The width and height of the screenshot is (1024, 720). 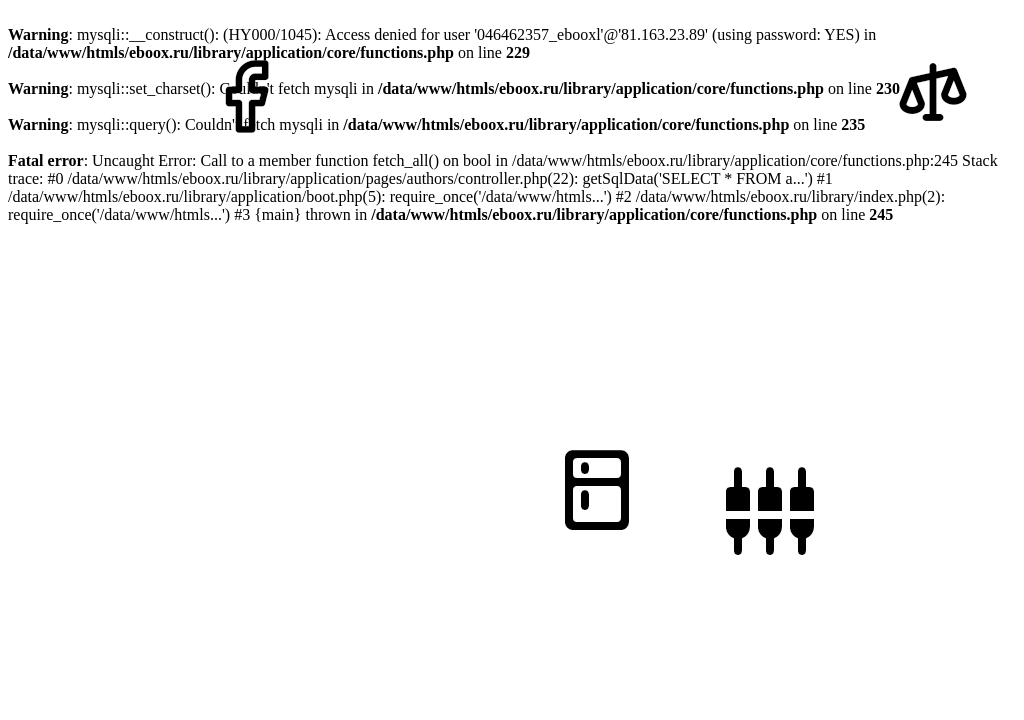 What do you see at coordinates (597, 490) in the screenshot?
I see `access kitchen appliance controls` at bounding box center [597, 490].